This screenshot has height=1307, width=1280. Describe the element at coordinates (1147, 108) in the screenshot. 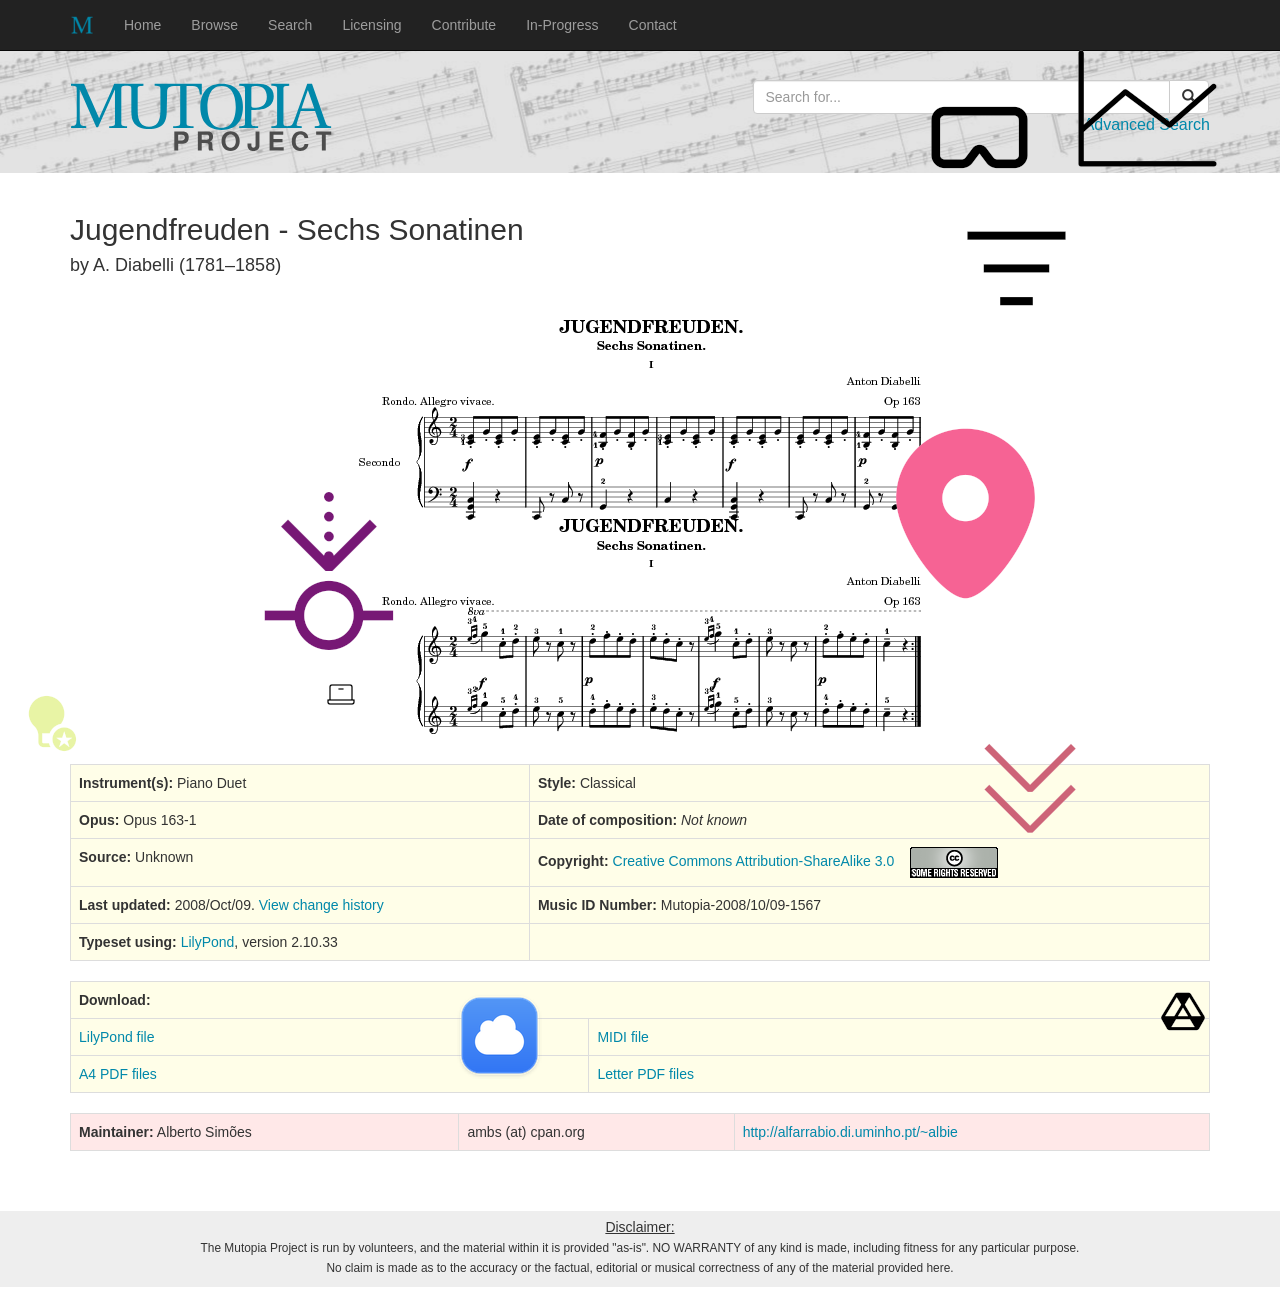

I see `view analytics or performance data` at that location.